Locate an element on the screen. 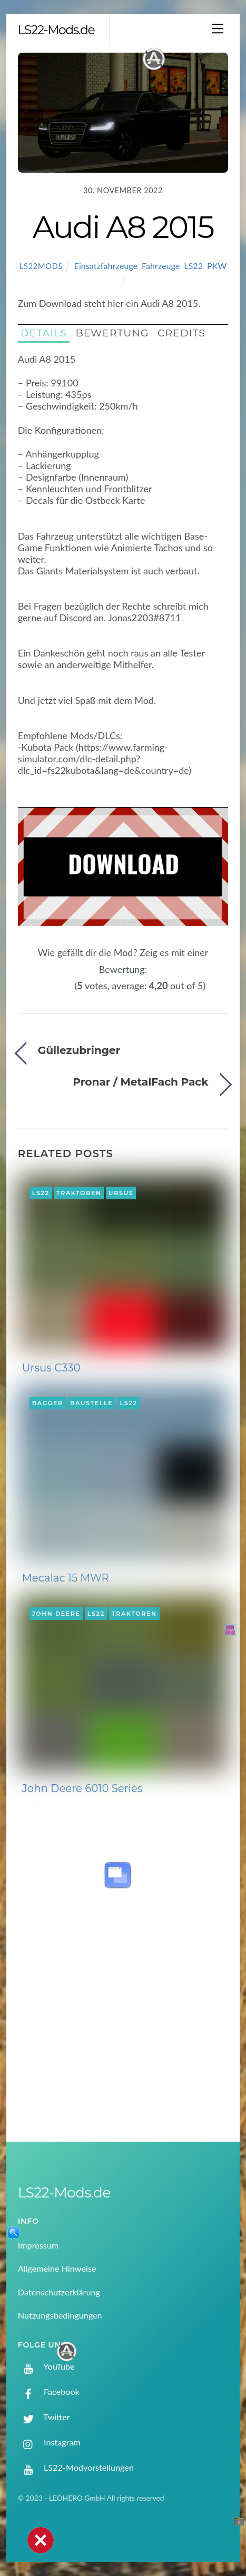  check for available system updates is located at coordinates (66, 2351).